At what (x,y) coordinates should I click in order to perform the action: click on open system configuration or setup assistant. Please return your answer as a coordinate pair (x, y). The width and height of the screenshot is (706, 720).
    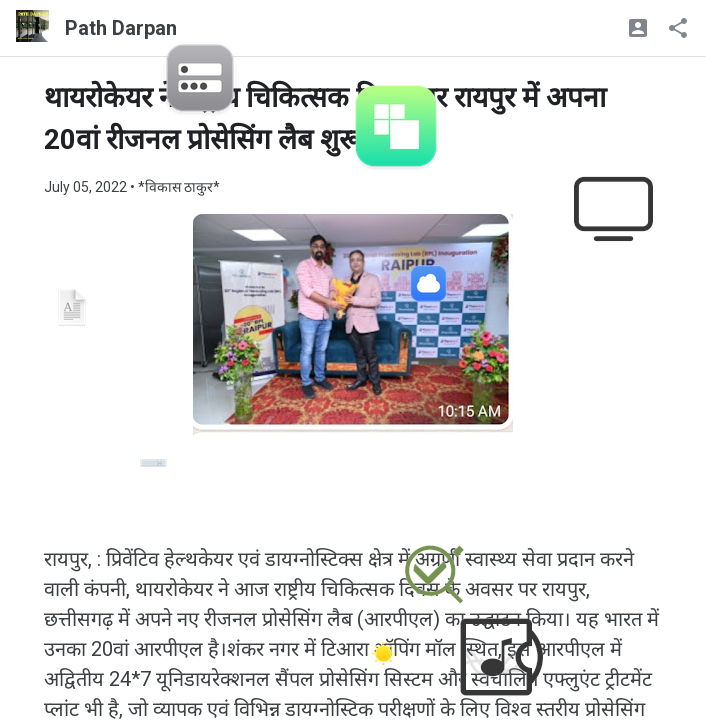
    Looking at the image, I should click on (434, 574).